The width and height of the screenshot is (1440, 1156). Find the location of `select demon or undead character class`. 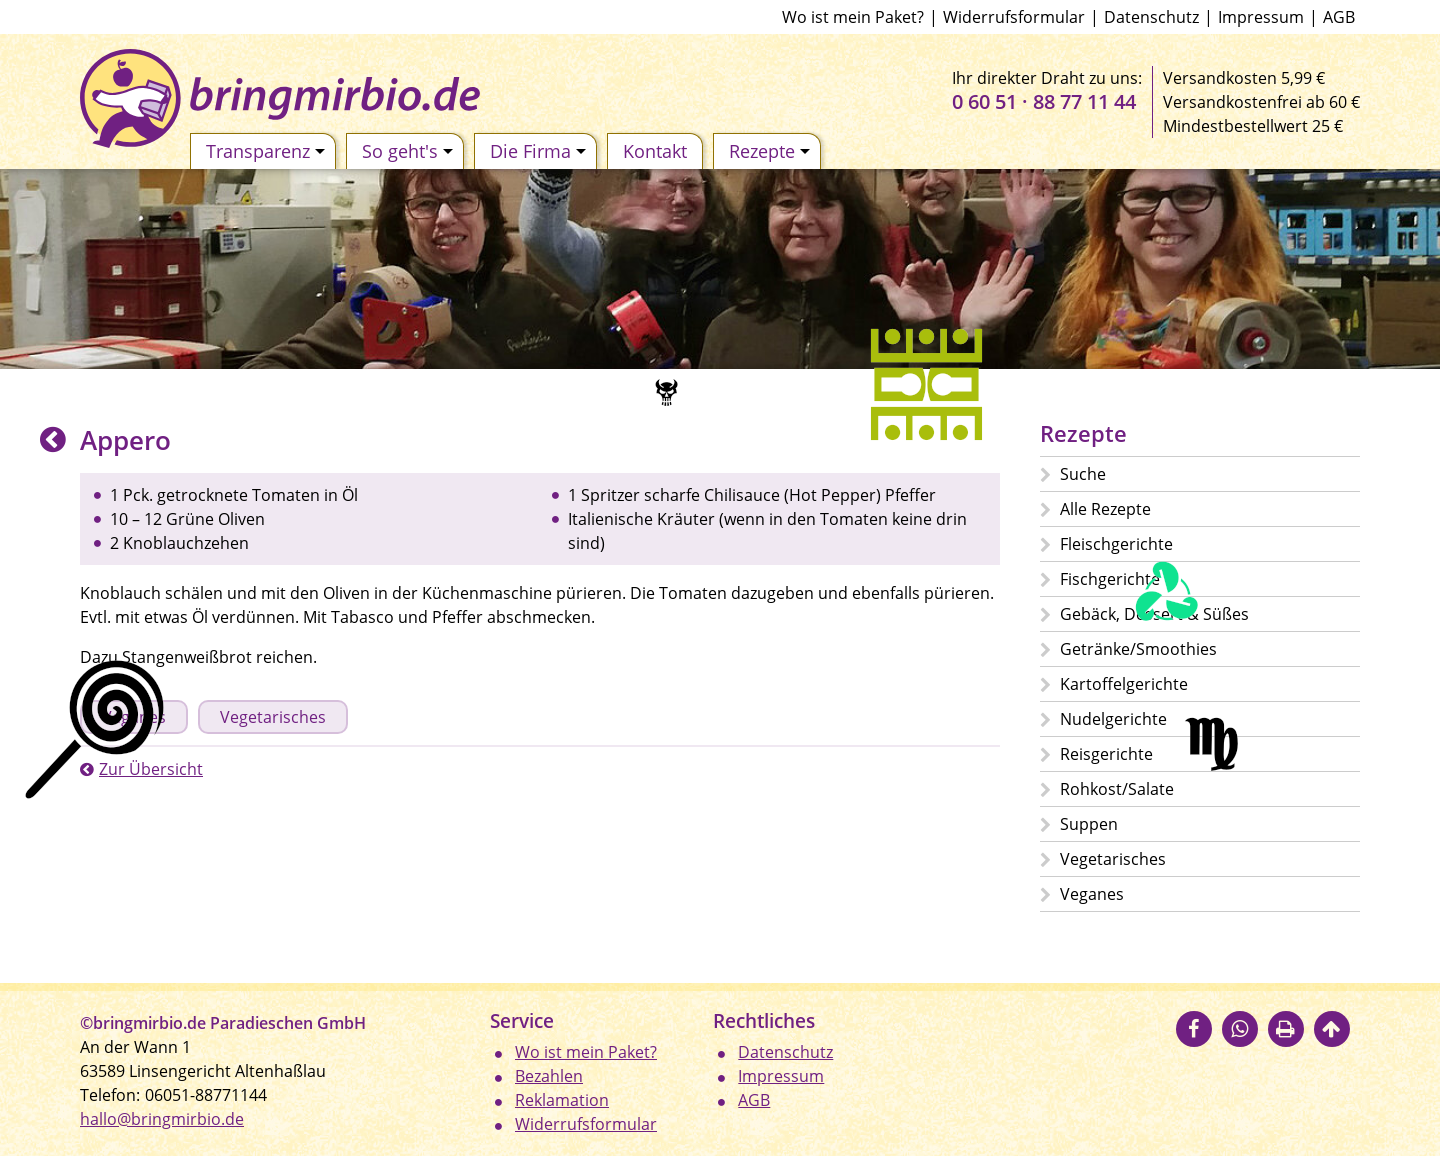

select demon or undead character class is located at coordinates (666, 392).